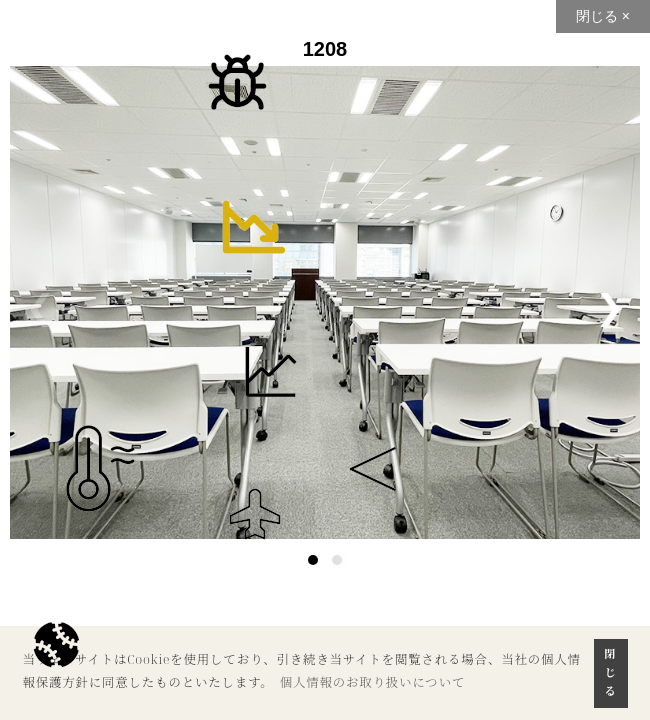 The image size is (650, 720). I want to click on enable airplane mode, so click(255, 514).